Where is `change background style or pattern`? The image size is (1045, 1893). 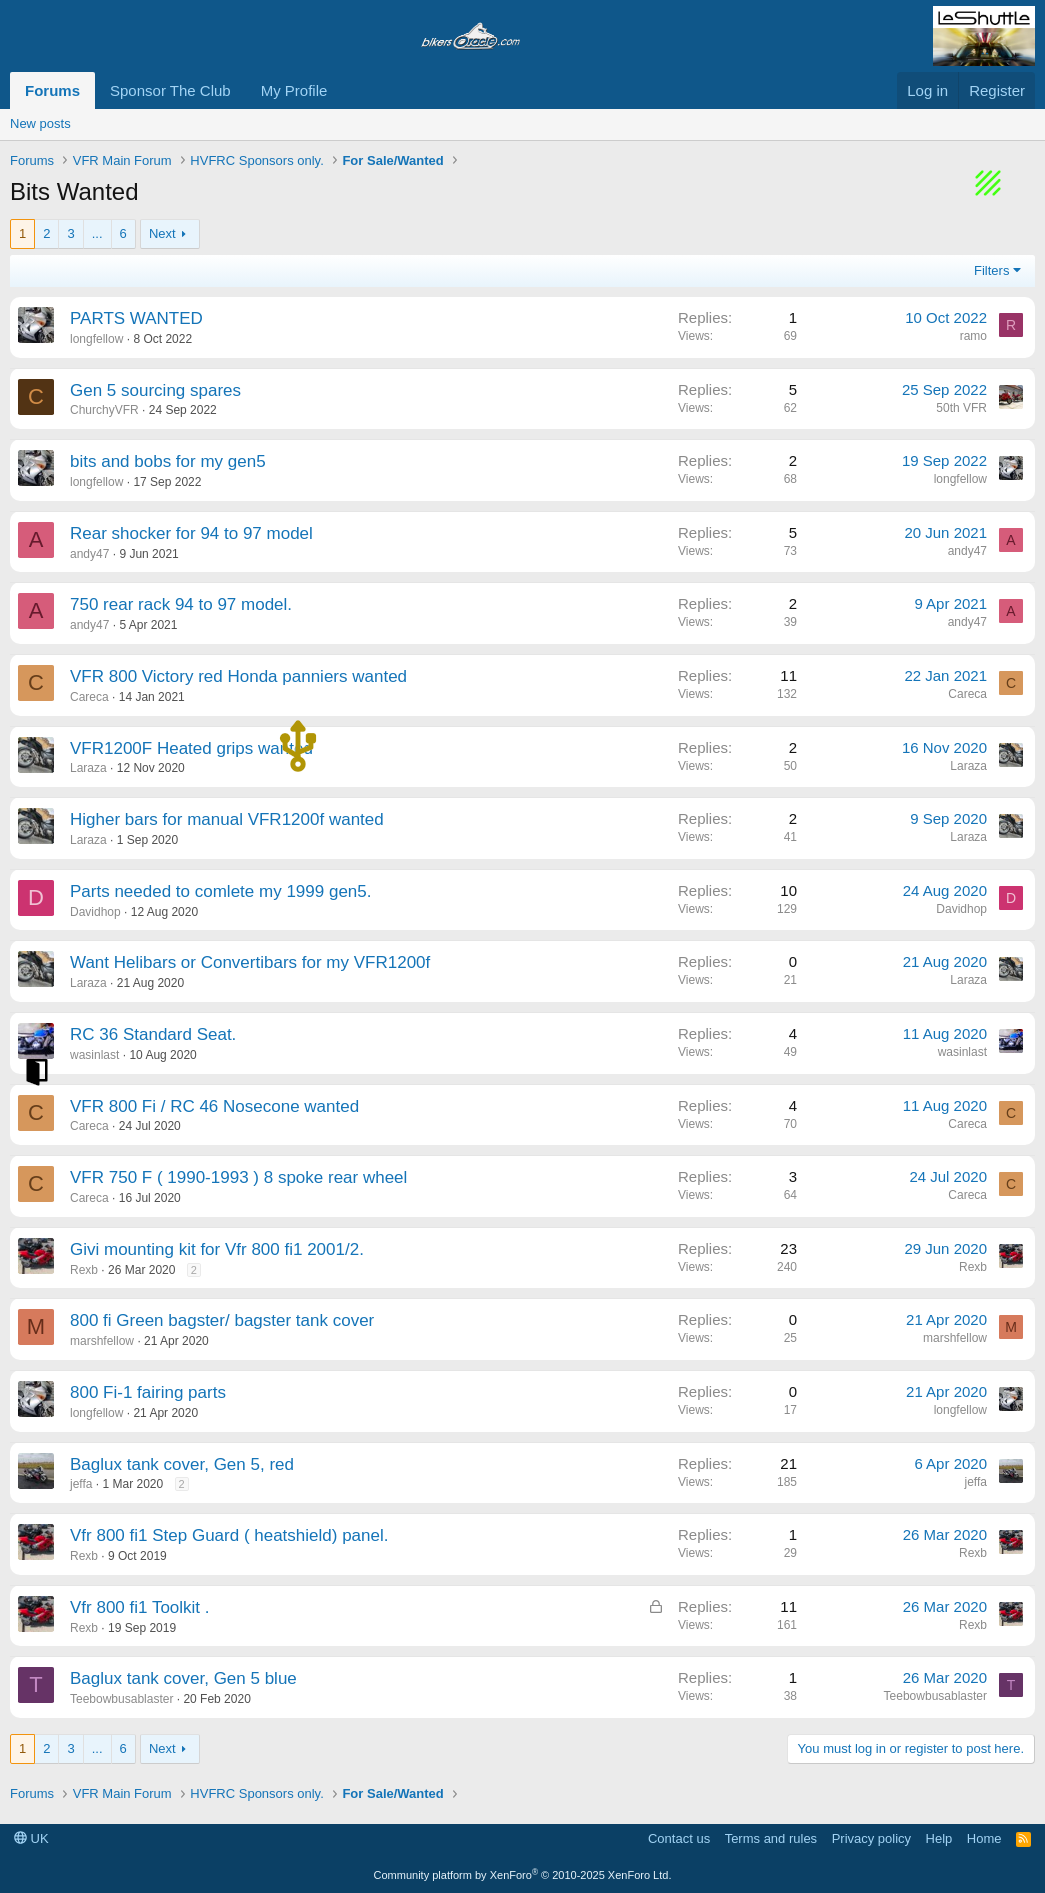 change background style or pattern is located at coordinates (988, 183).